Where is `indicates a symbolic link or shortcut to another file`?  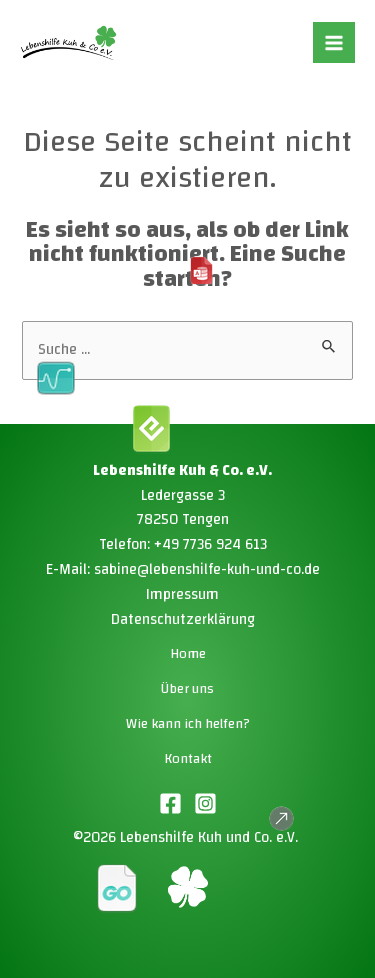
indicates a symbolic link or shortcut to another file is located at coordinates (281, 818).